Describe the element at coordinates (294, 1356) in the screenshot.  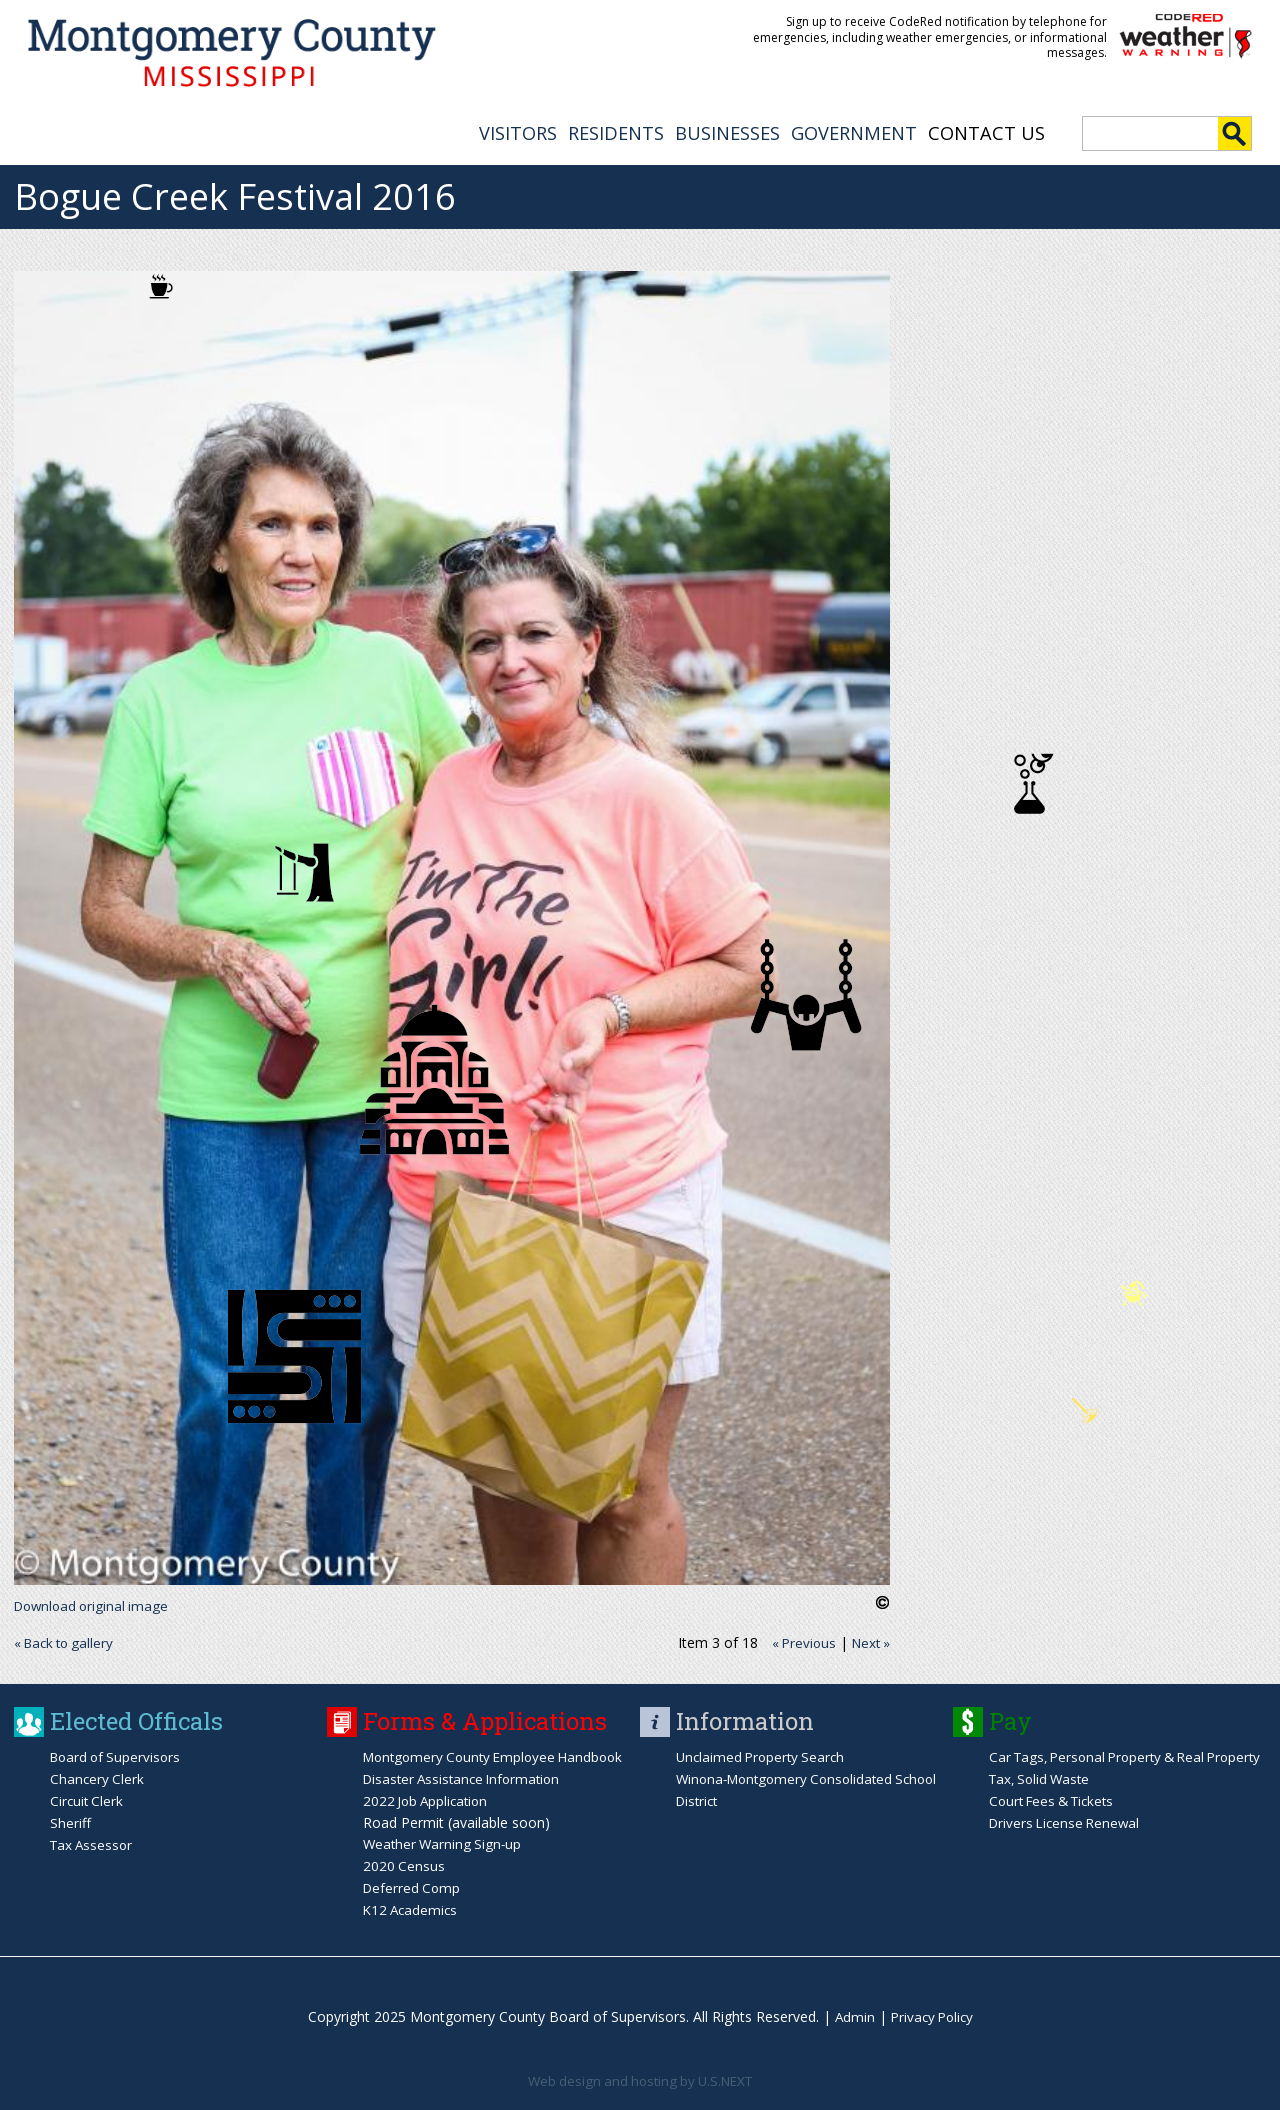
I see `abstract game logo or brand mark` at that location.